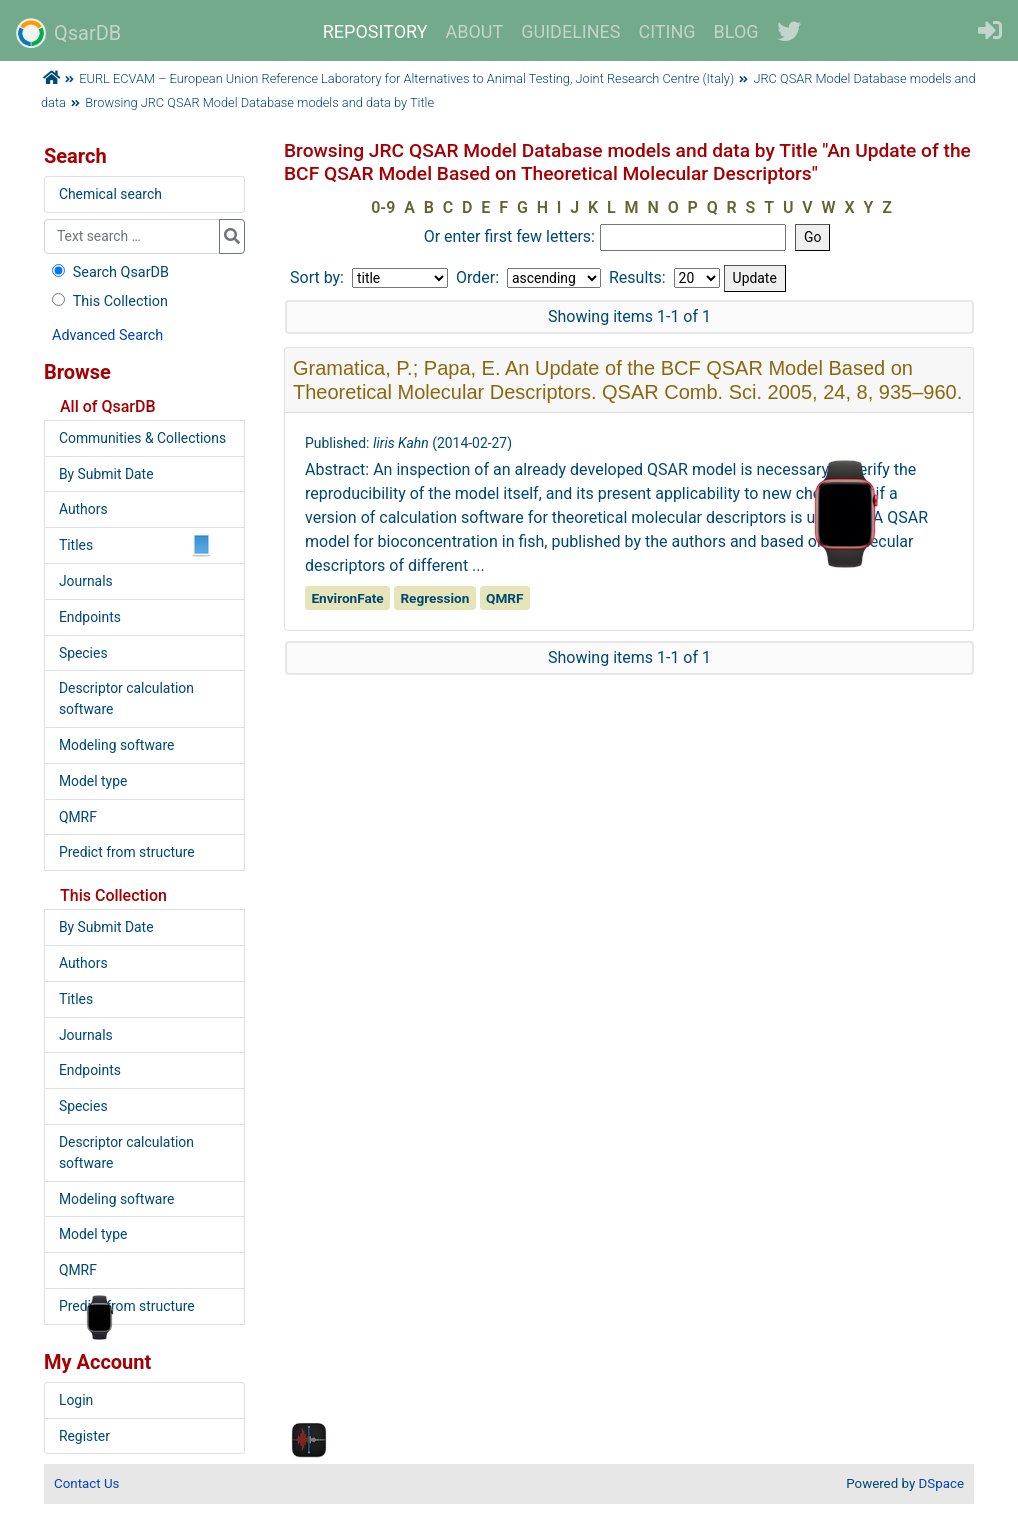 Image resolution: width=1018 pixels, height=1514 pixels. I want to click on open voice memos app, so click(309, 1440).